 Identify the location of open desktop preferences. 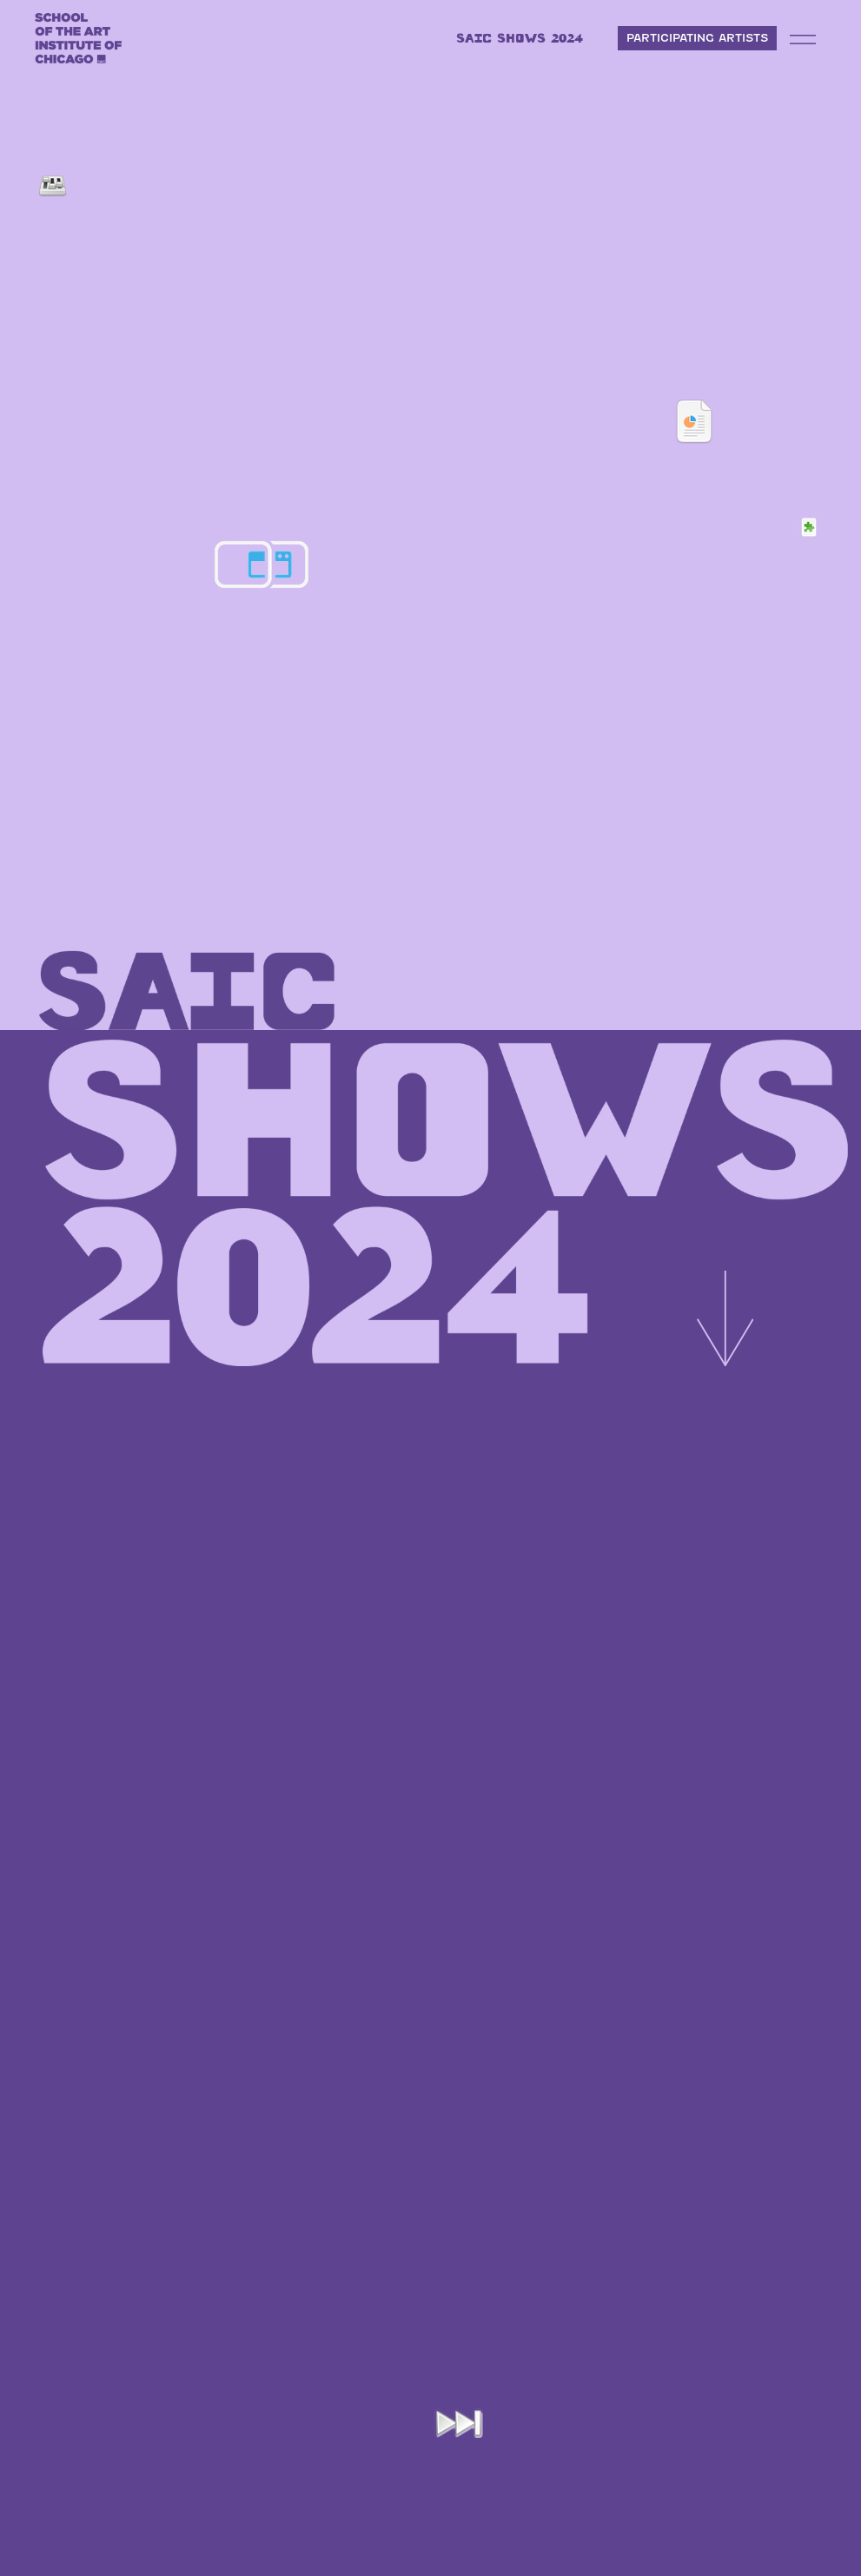
(52, 185).